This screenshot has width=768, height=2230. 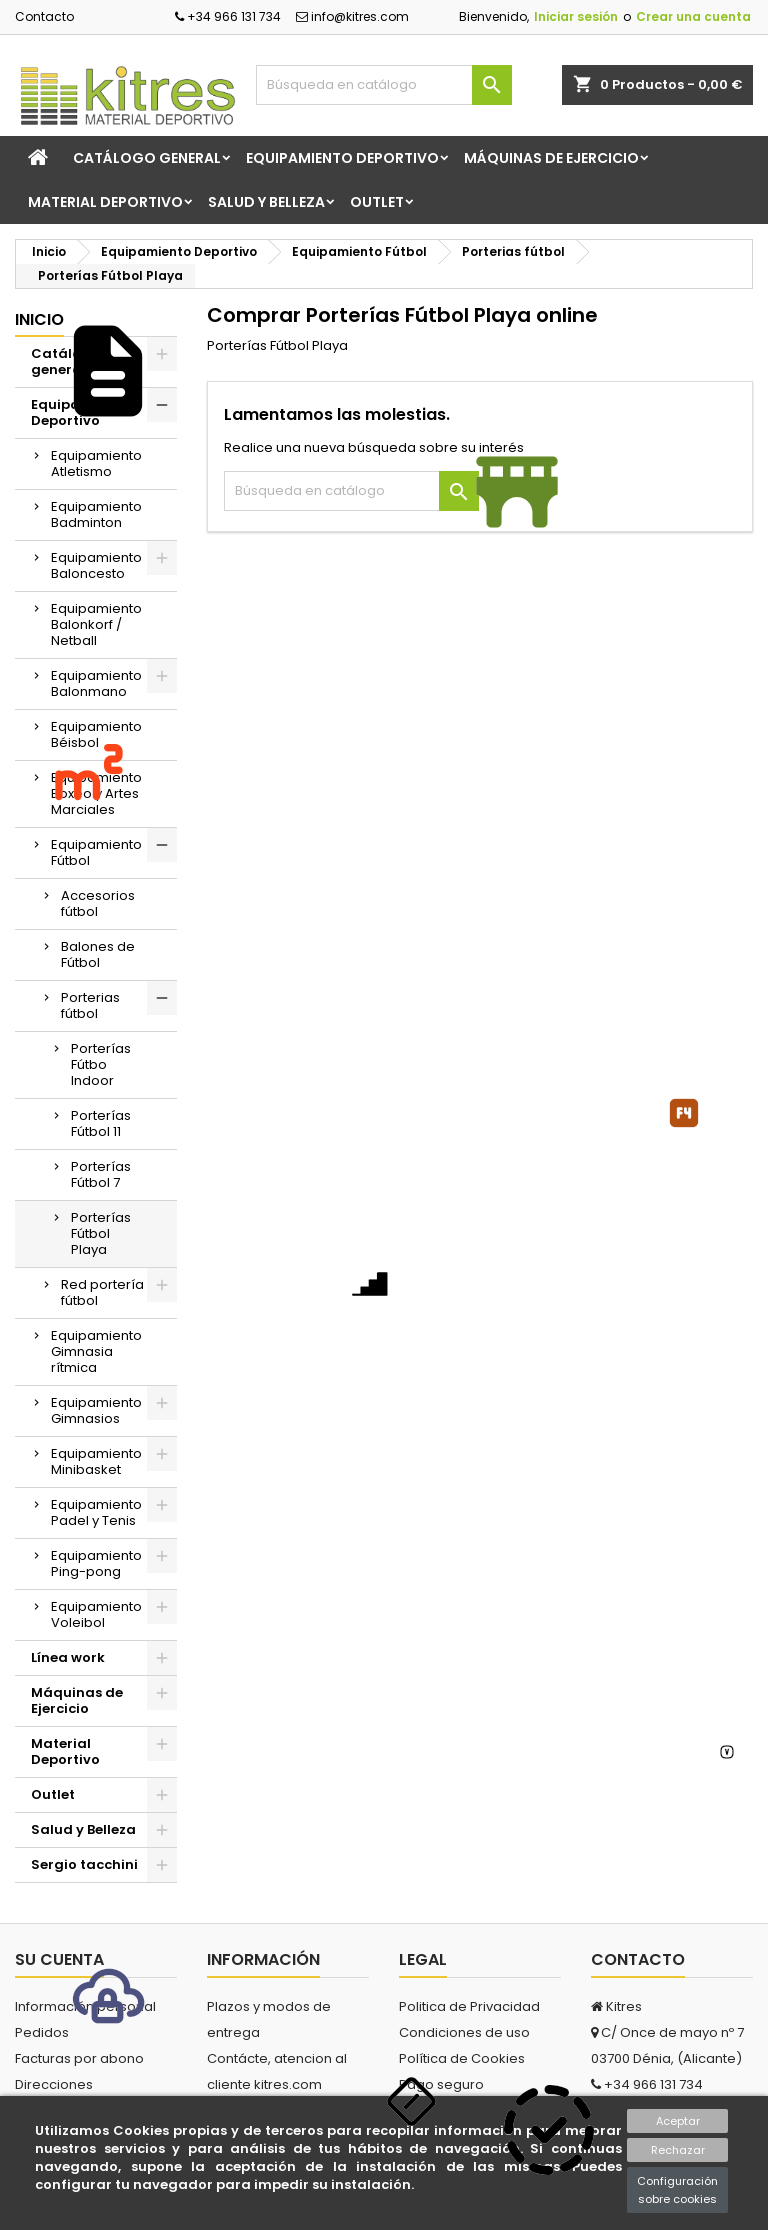 What do you see at coordinates (684, 1113) in the screenshot?
I see `keyboard shortcut indicator for F4 function key` at bounding box center [684, 1113].